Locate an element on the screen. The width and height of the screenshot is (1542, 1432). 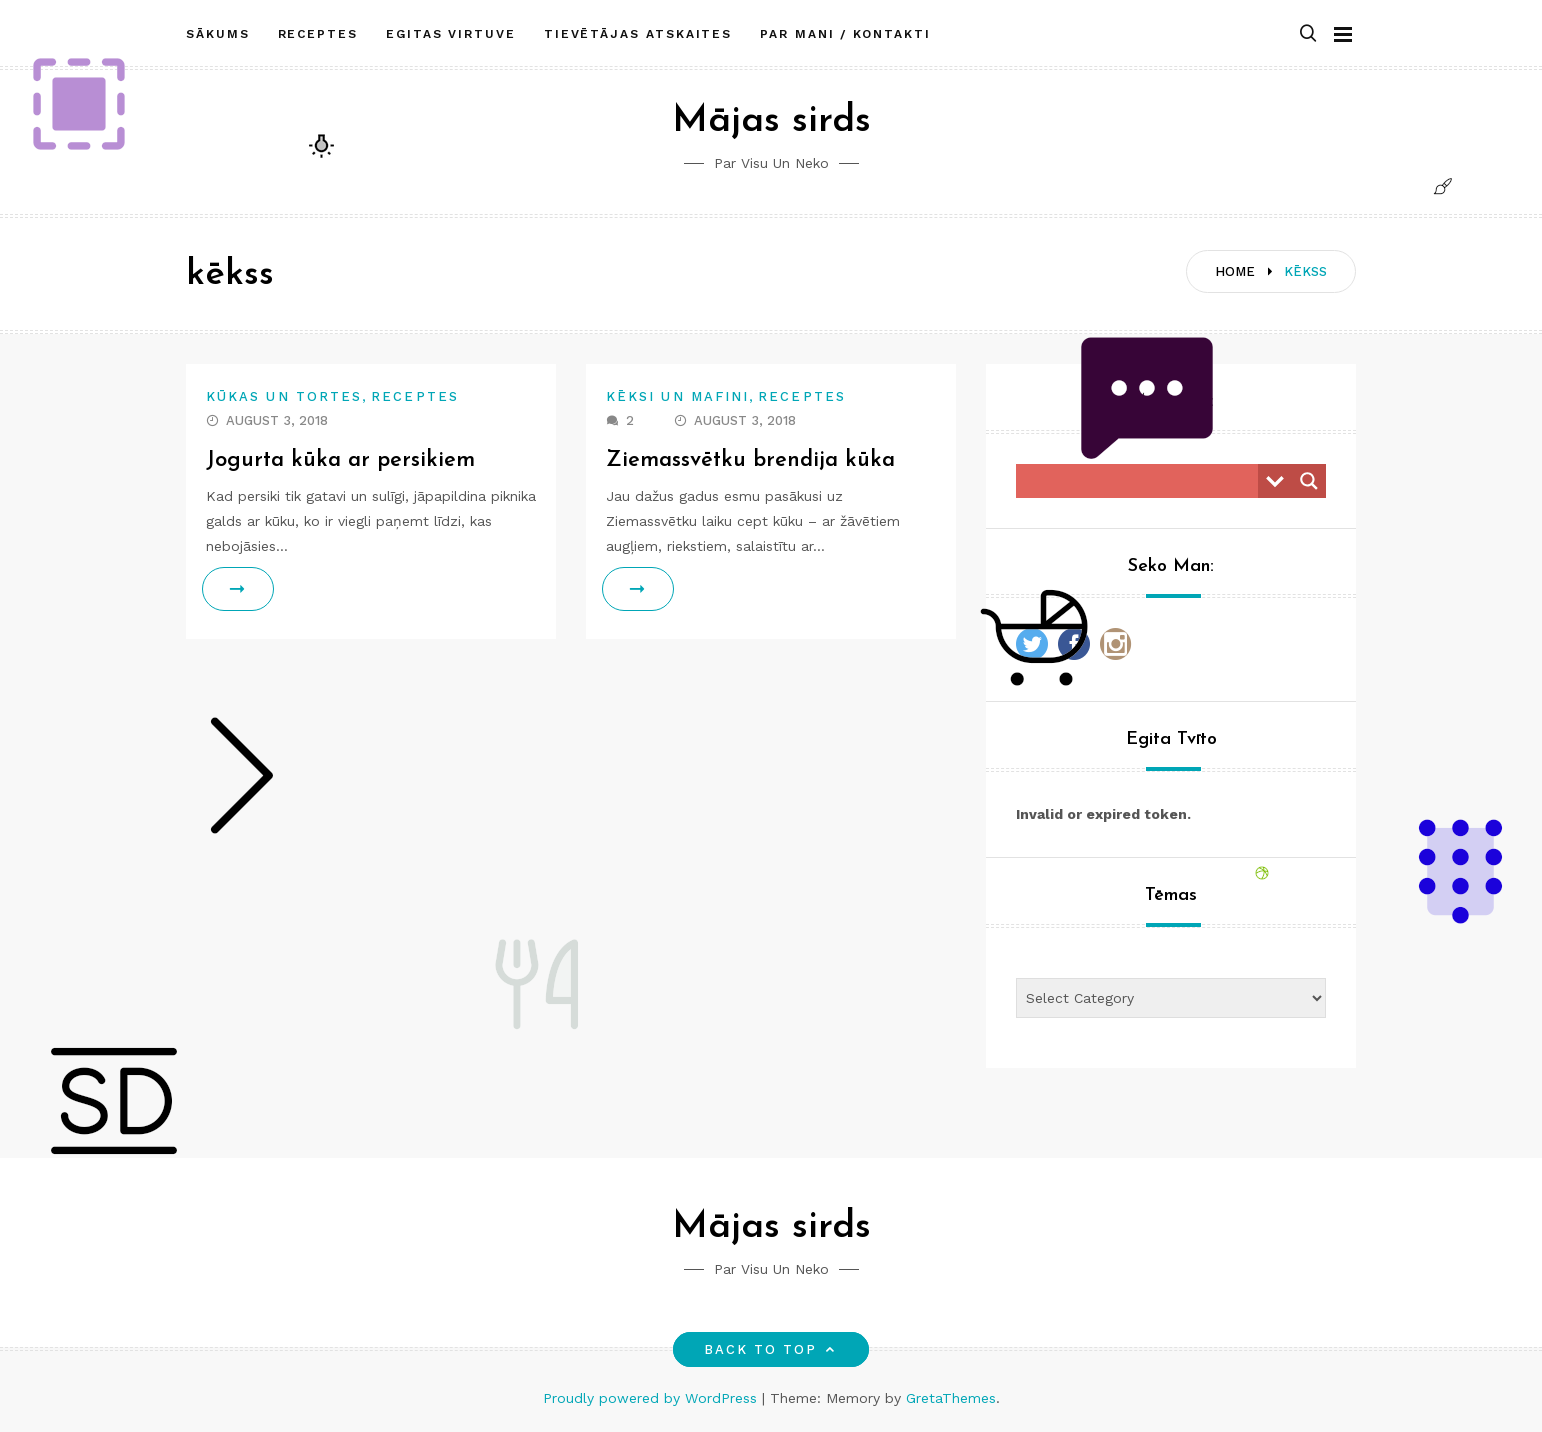
switch to standard definition video quality is located at coordinates (114, 1101).